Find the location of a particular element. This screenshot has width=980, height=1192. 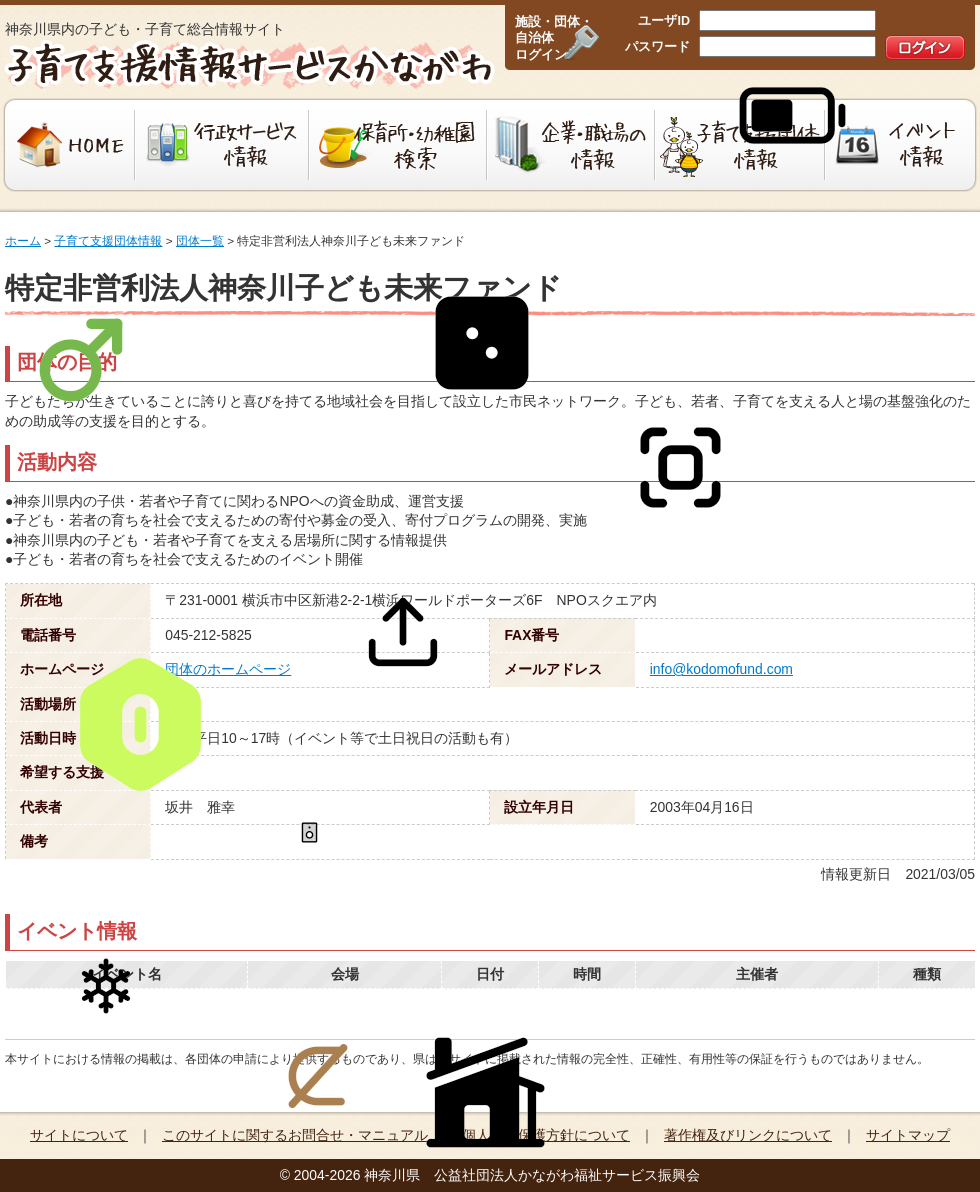

indicates battery at 50% charge level is located at coordinates (792, 115).